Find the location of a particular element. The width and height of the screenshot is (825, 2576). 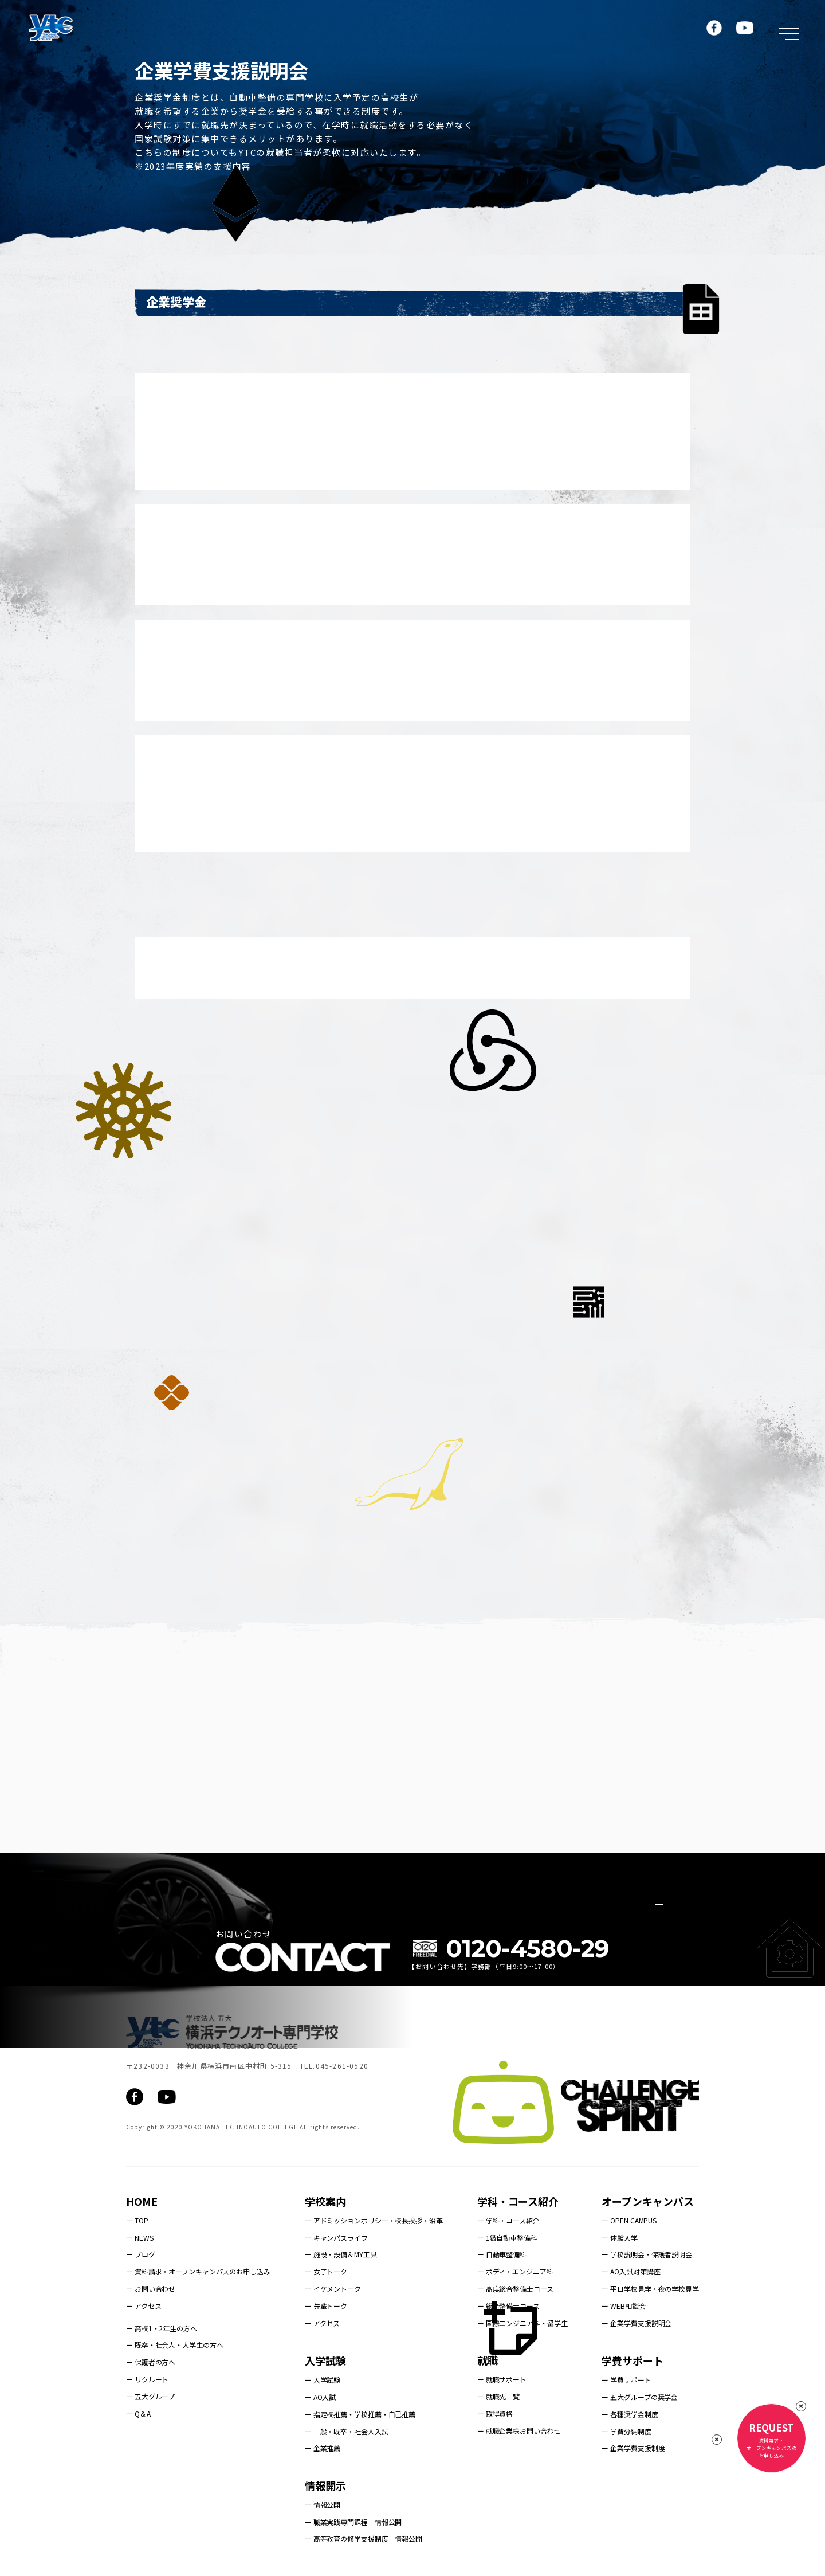

knex.js database query builder is located at coordinates (123, 1110).